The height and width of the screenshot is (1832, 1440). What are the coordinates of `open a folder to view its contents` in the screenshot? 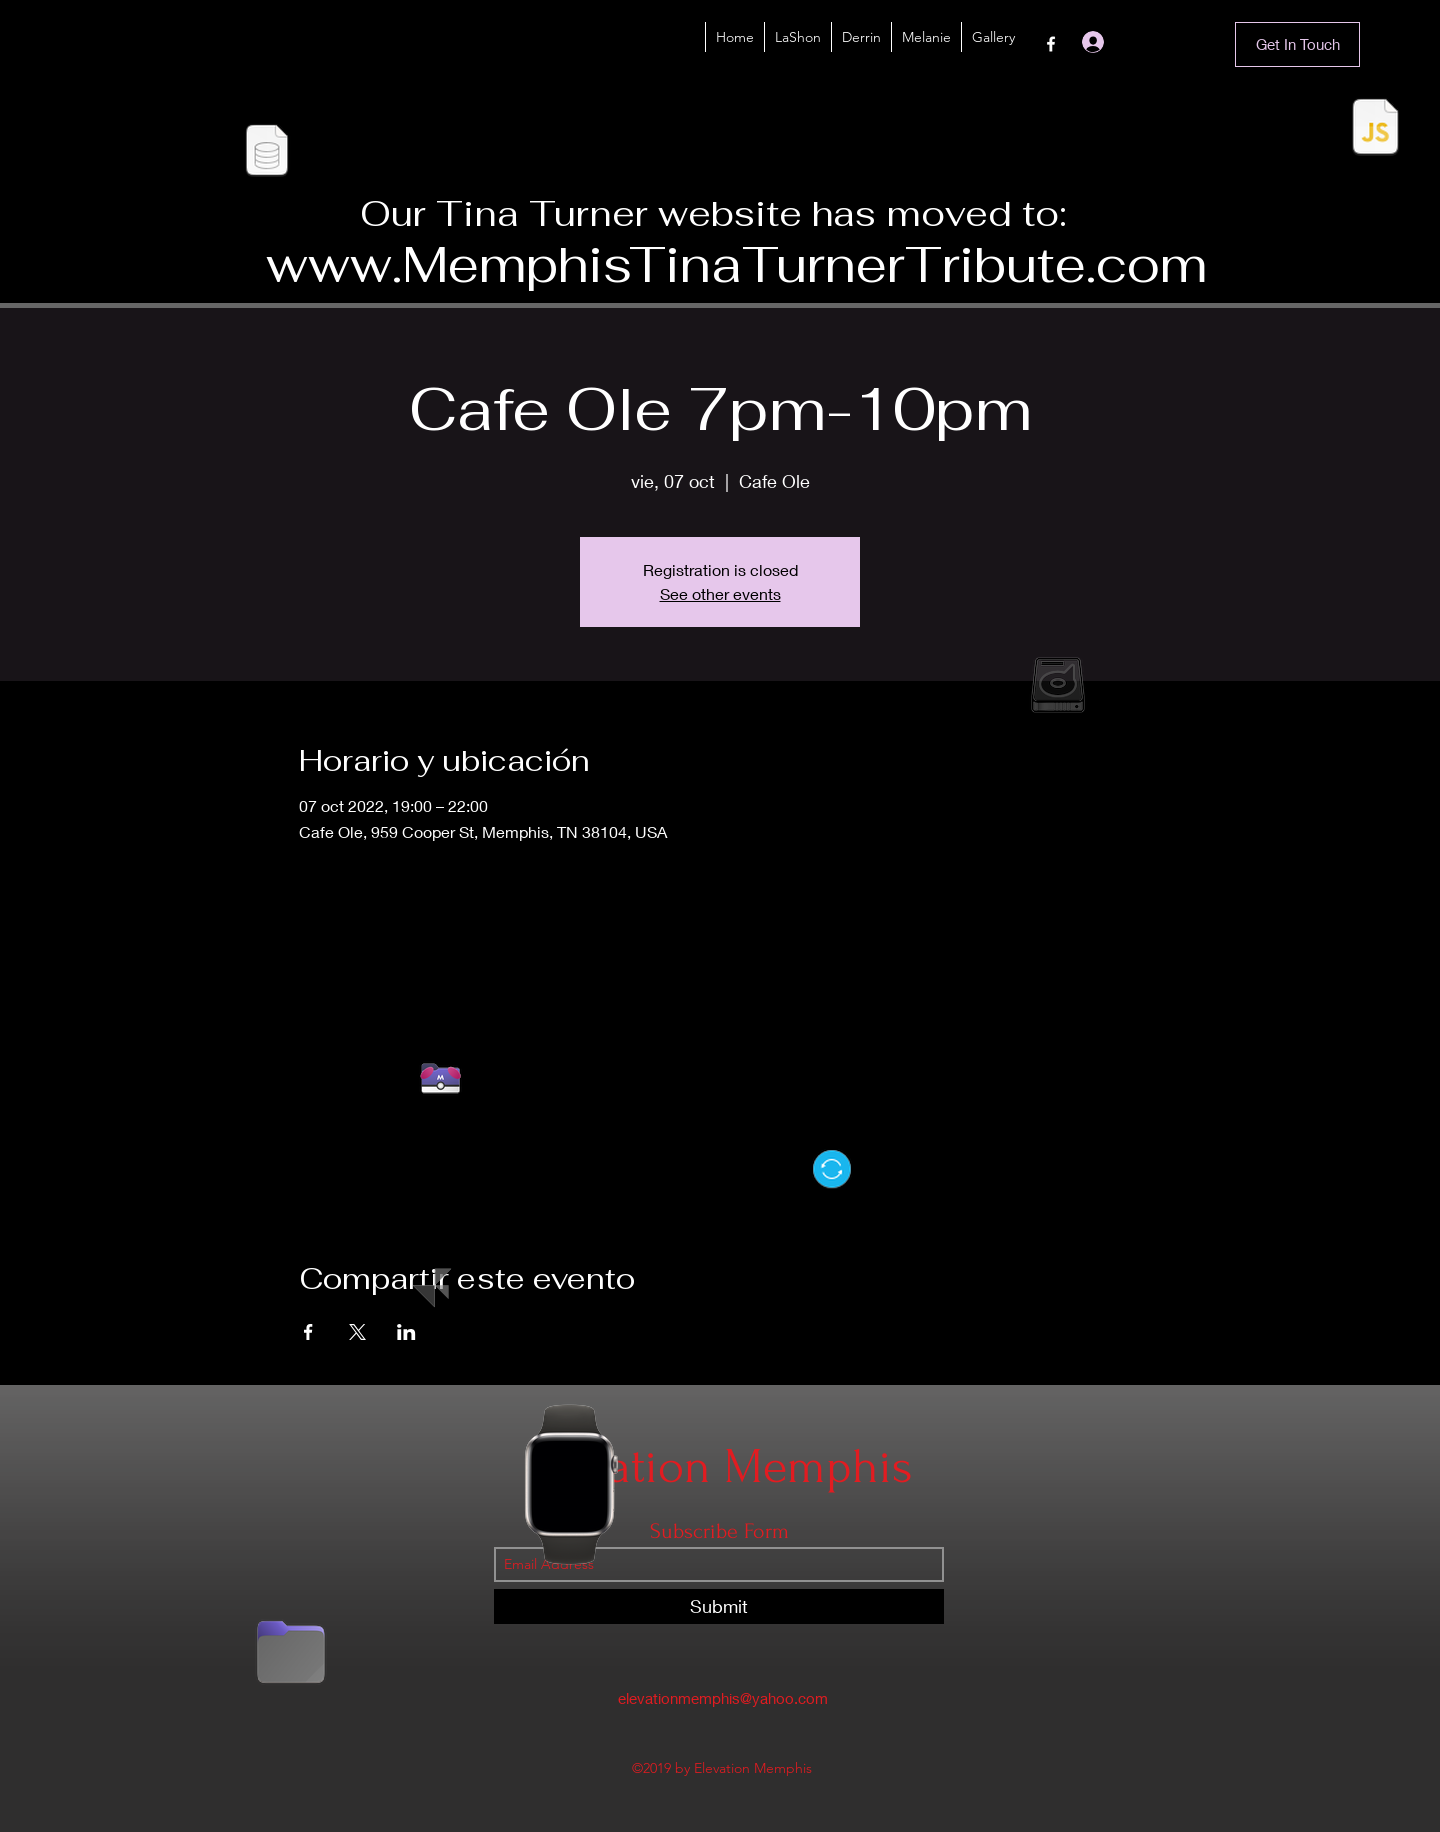 It's located at (291, 1652).